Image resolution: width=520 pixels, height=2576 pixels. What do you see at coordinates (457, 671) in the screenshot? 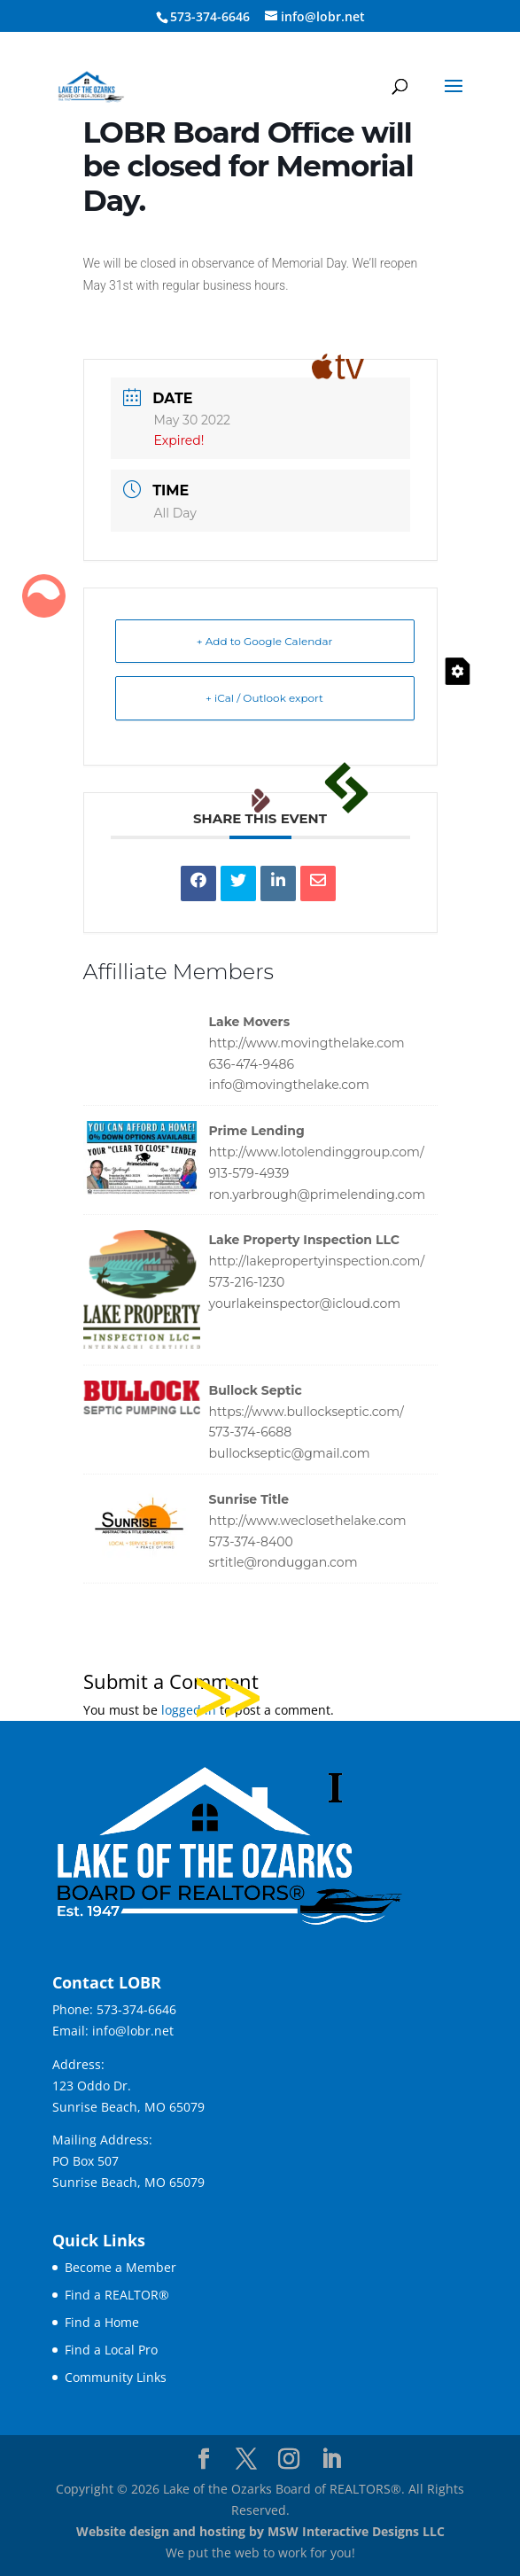
I see `access file settings or preferences` at bounding box center [457, 671].